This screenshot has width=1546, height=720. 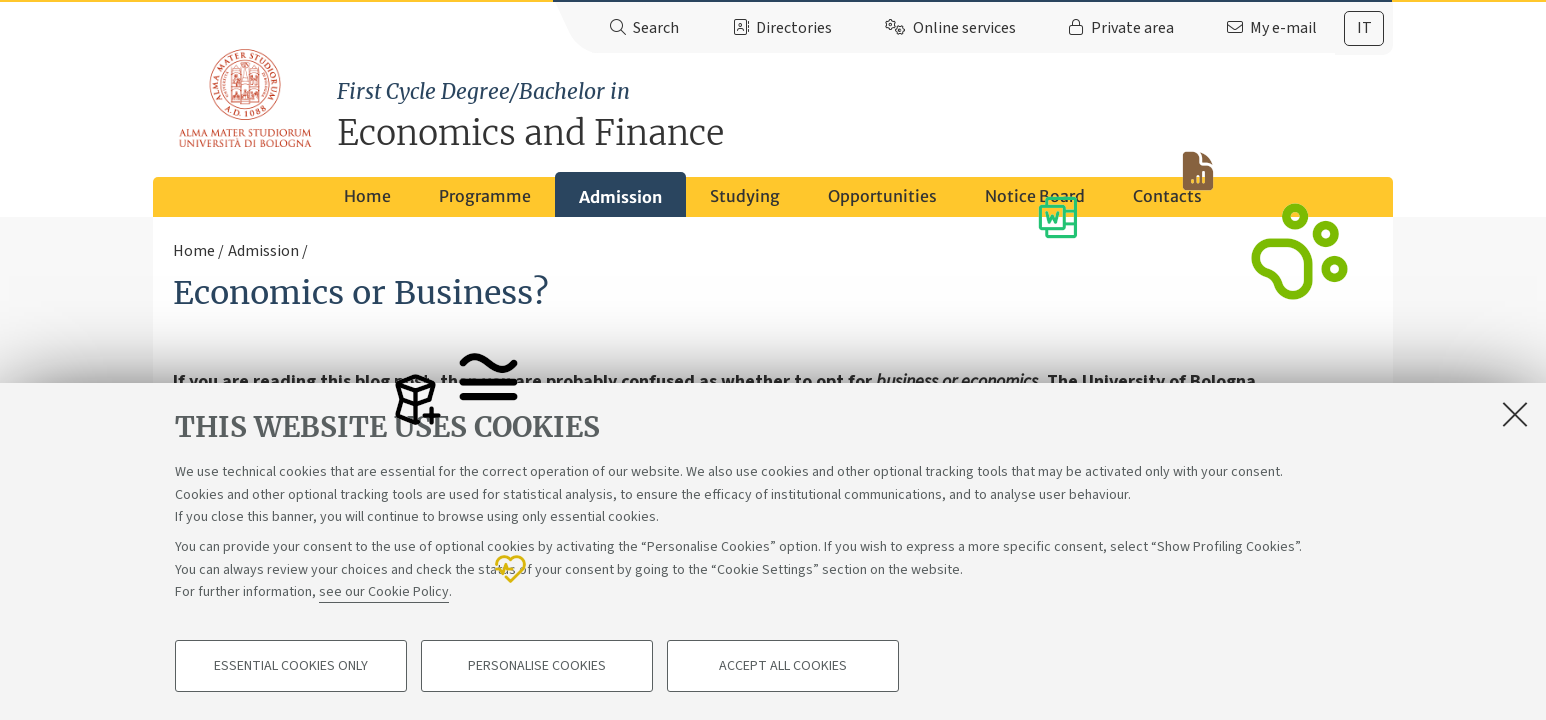 What do you see at coordinates (1198, 171) in the screenshot?
I see `view document analytics or statistics` at bounding box center [1198, 171].